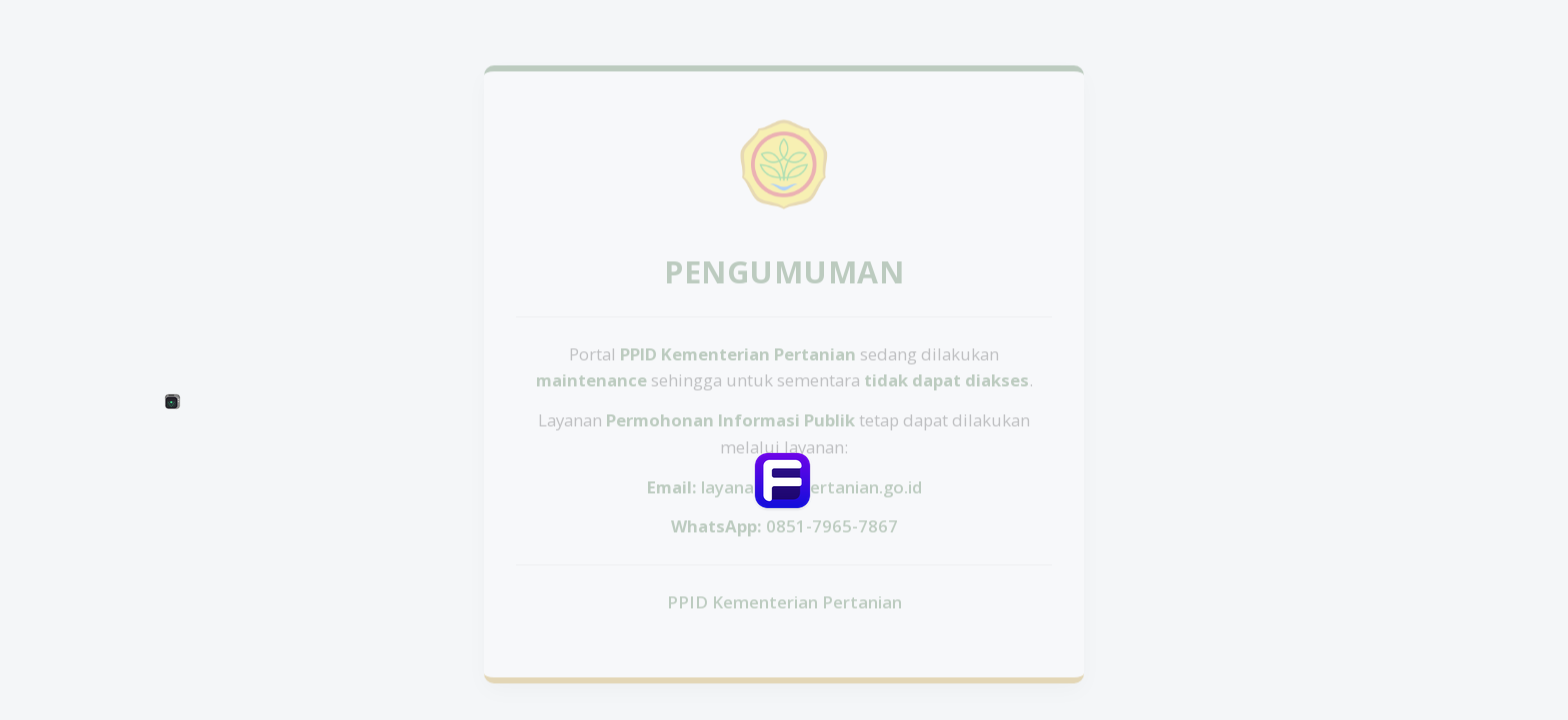 The height and width of the screenshot is (720, 1568). Describe the element at coordinates (172, 401) in the screenshot. I see `open Echo app` at that location.